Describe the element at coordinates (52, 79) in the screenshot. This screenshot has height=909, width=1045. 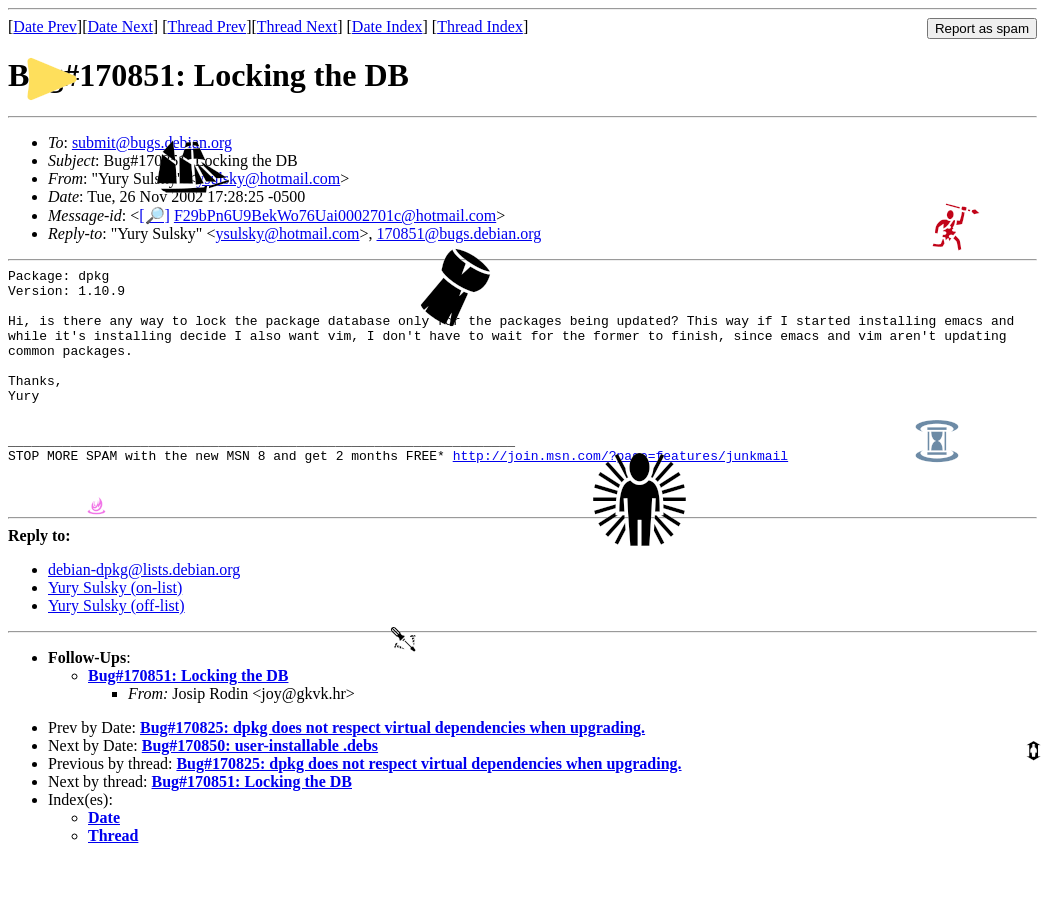
I see `start or resume media playback` at that location.